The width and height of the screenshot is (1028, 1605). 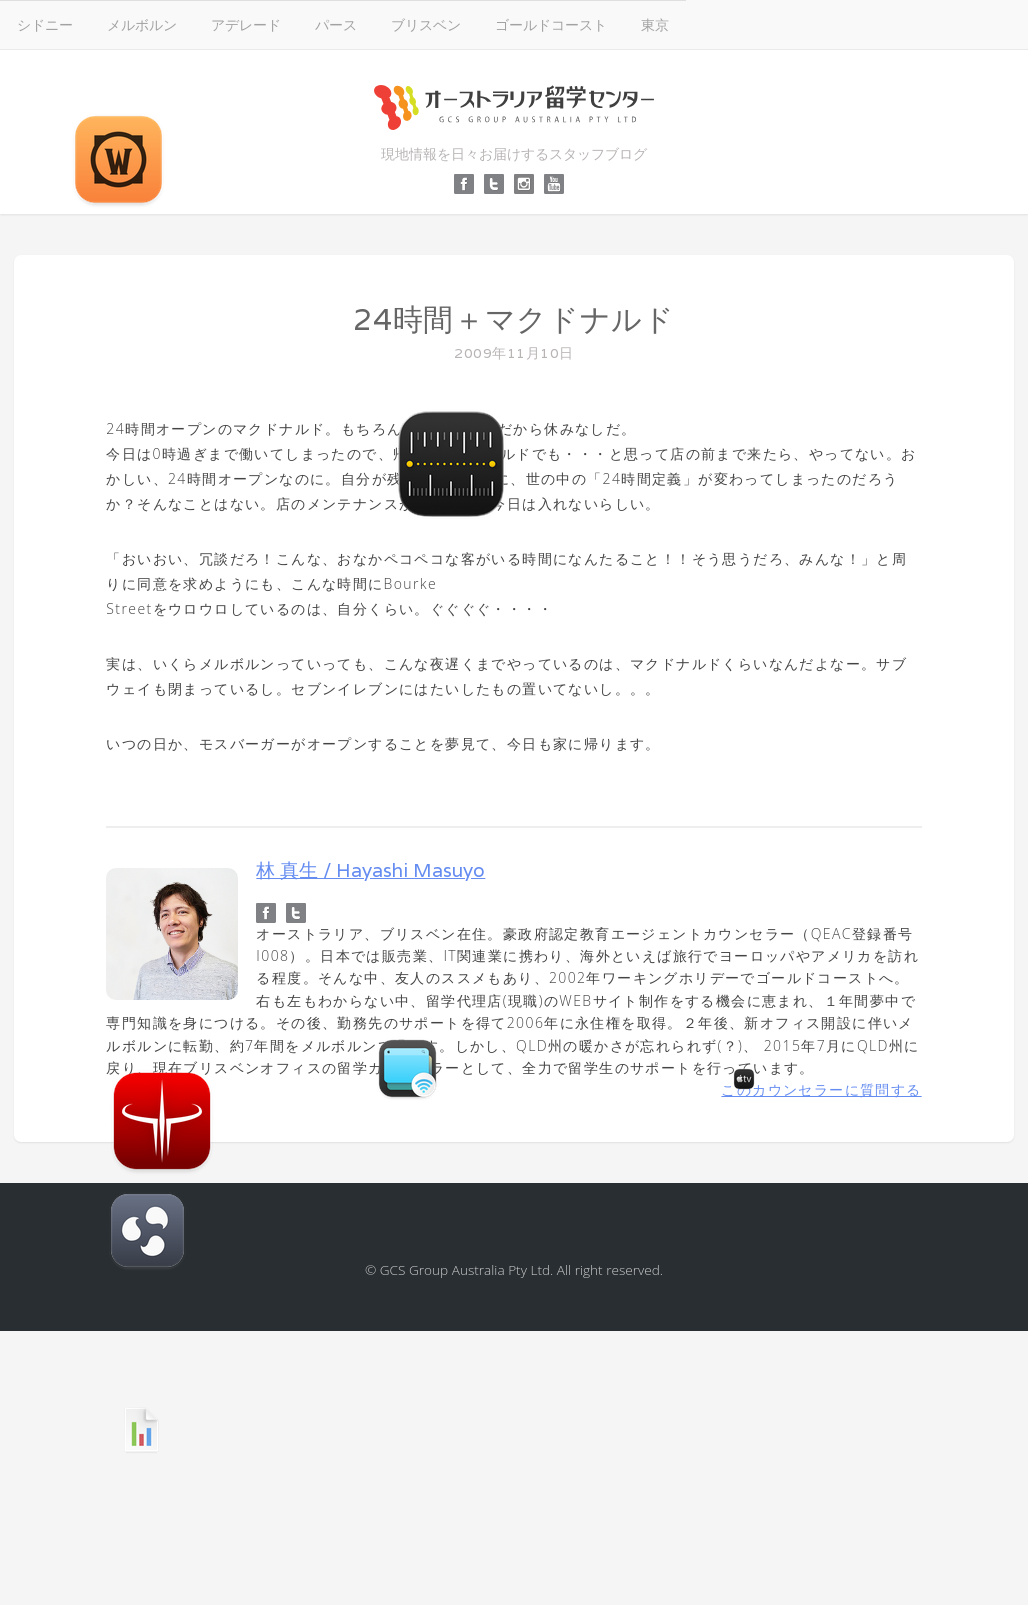 What do you see at coordinates (147, 1230) in the screenshot?
I see `launch ubuntu budgie desktop application` at bounding box center [147, 1230].